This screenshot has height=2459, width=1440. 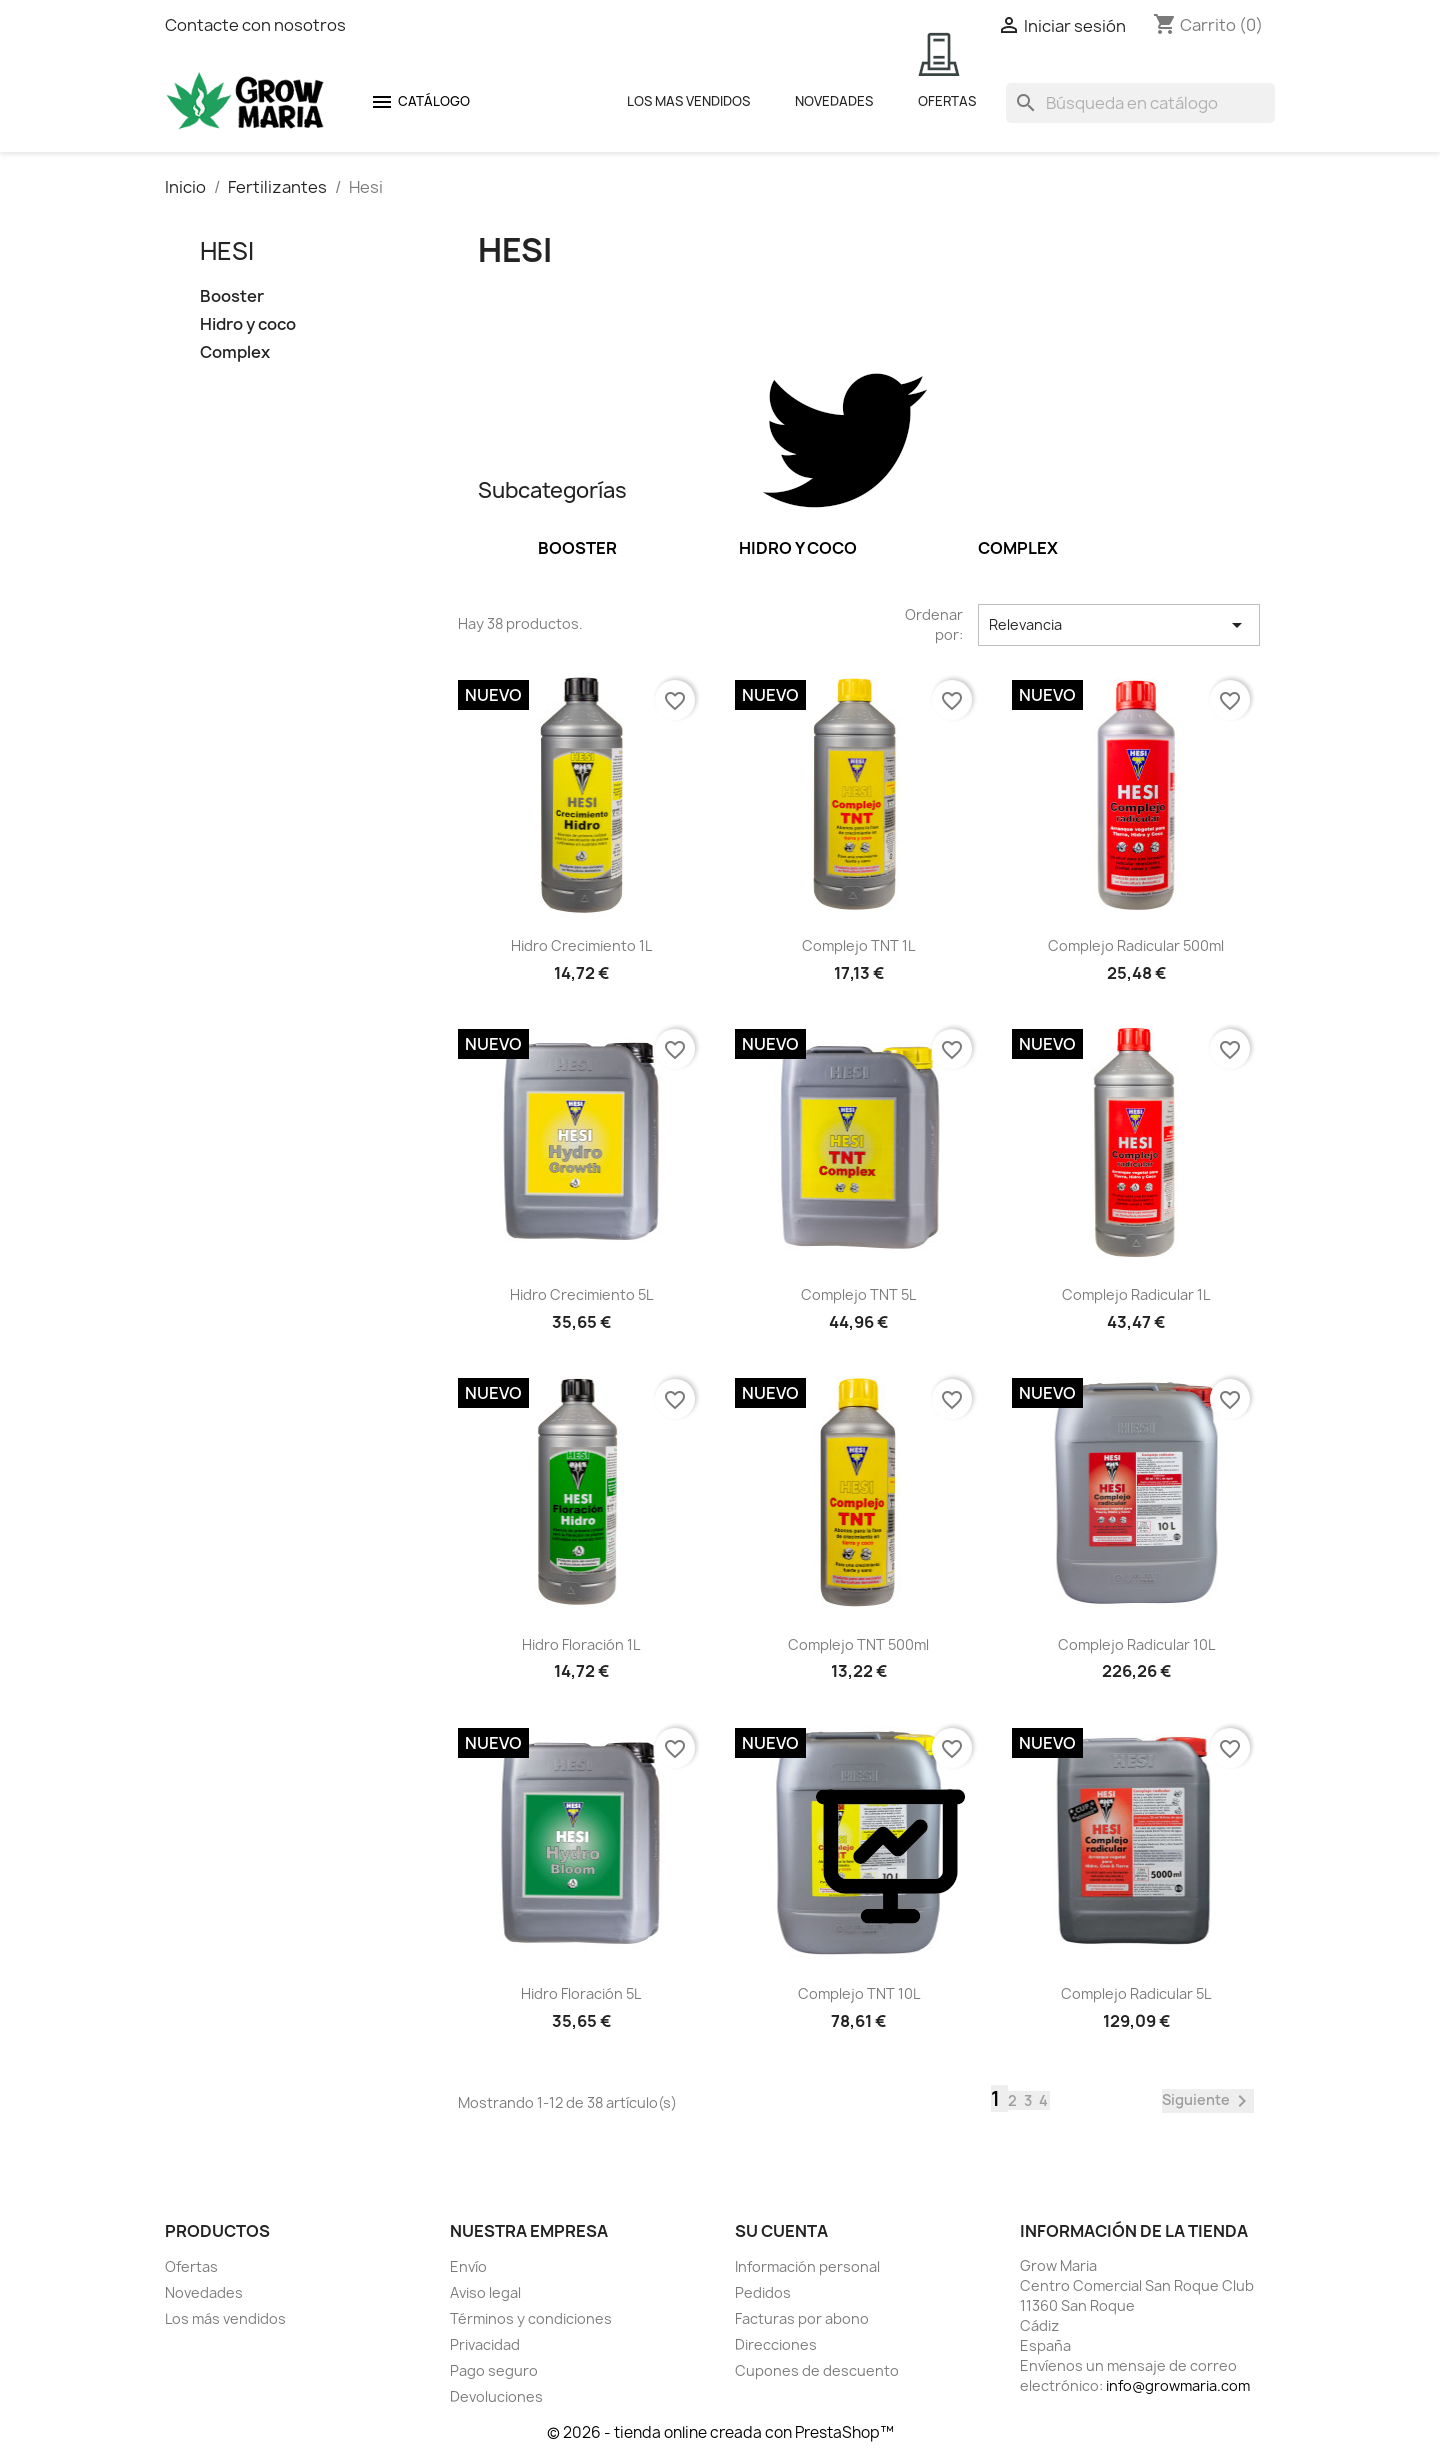 What do you see at coordinates (890, 1856) in the screenshot?
I see `start or view a presentation` at bounding box center [890, 1856].